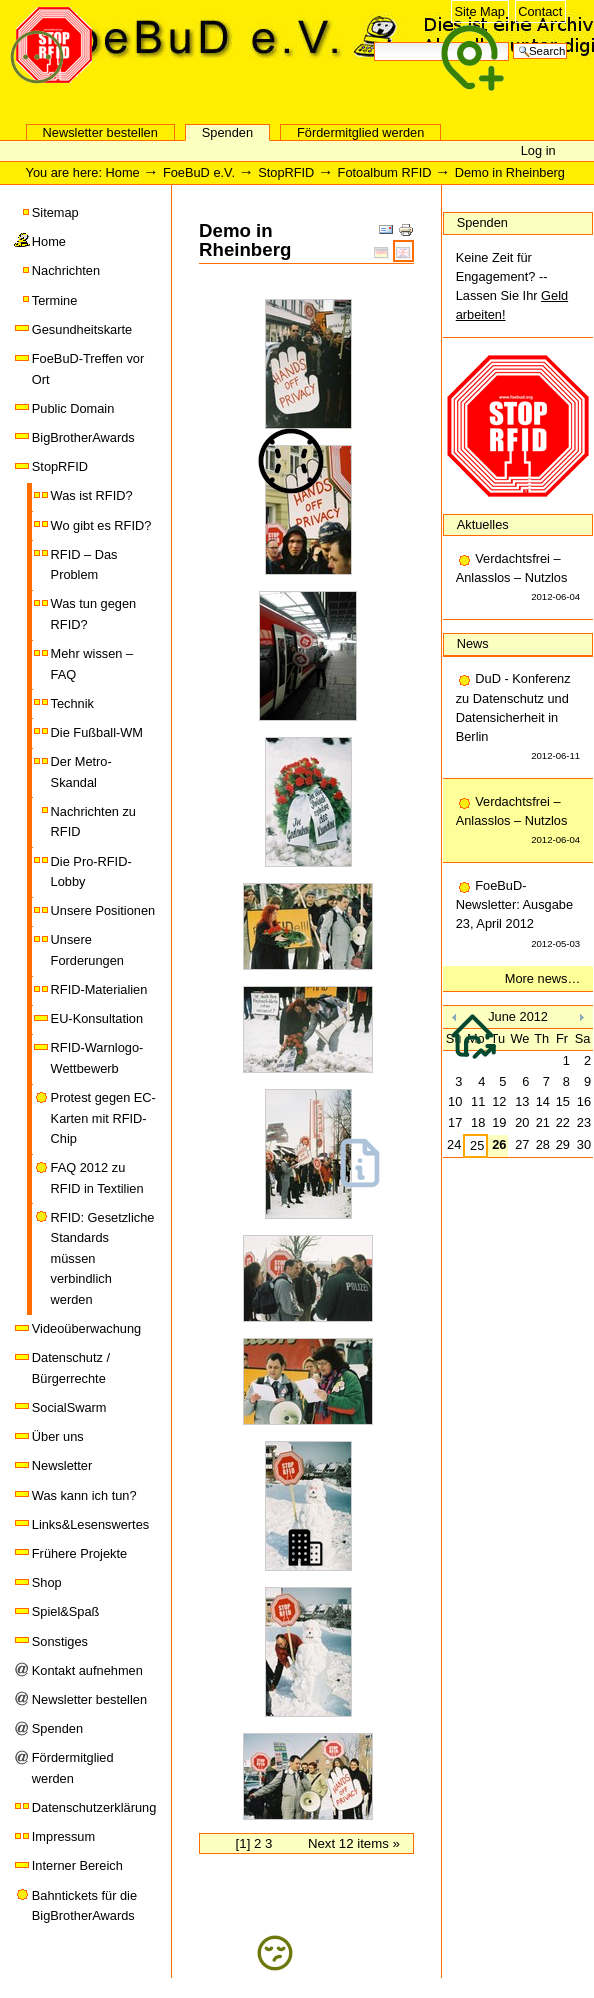  What do you see at coordinates (291, 461) in the screenshot?
I see `view baseball scores or stats` at bounding box center [291, 461].